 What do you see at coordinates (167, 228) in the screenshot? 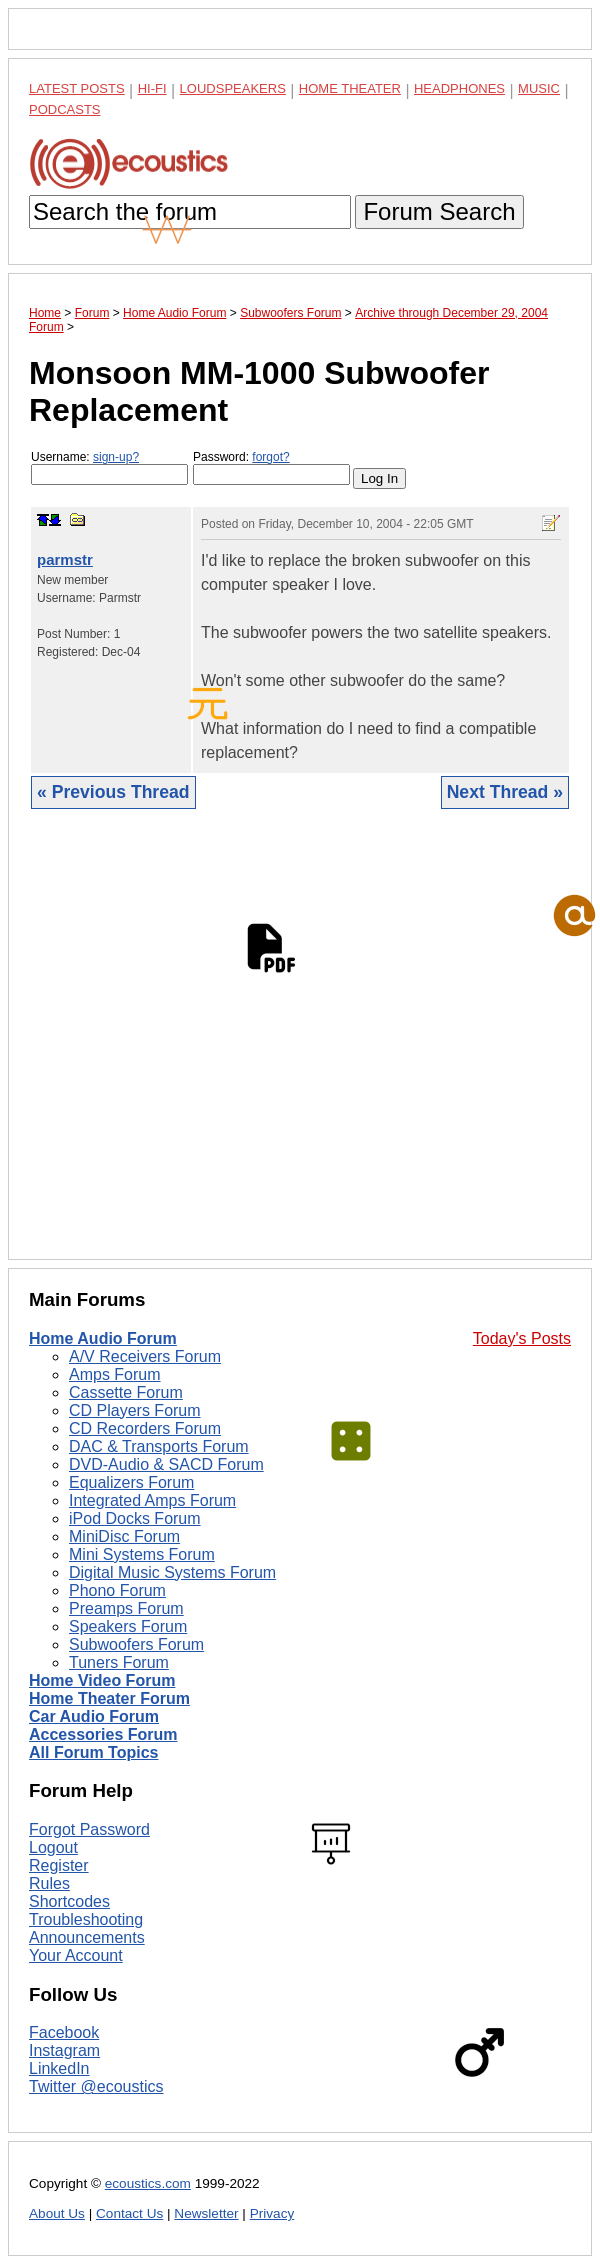
I see `indicates south korean won currency` at bounding box center [167, 228].